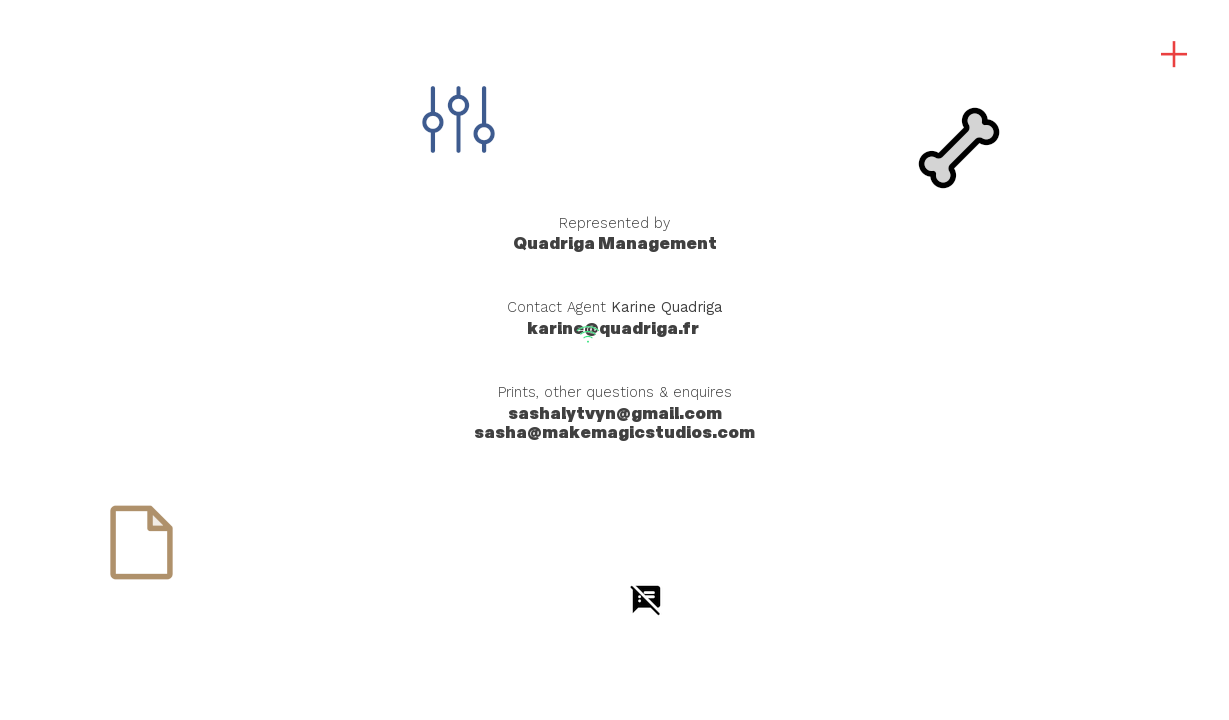 Image resolution: width=1229 pixels, height=720 pixels. I want to click on mute or disable speaker notes, so click(646, 599).